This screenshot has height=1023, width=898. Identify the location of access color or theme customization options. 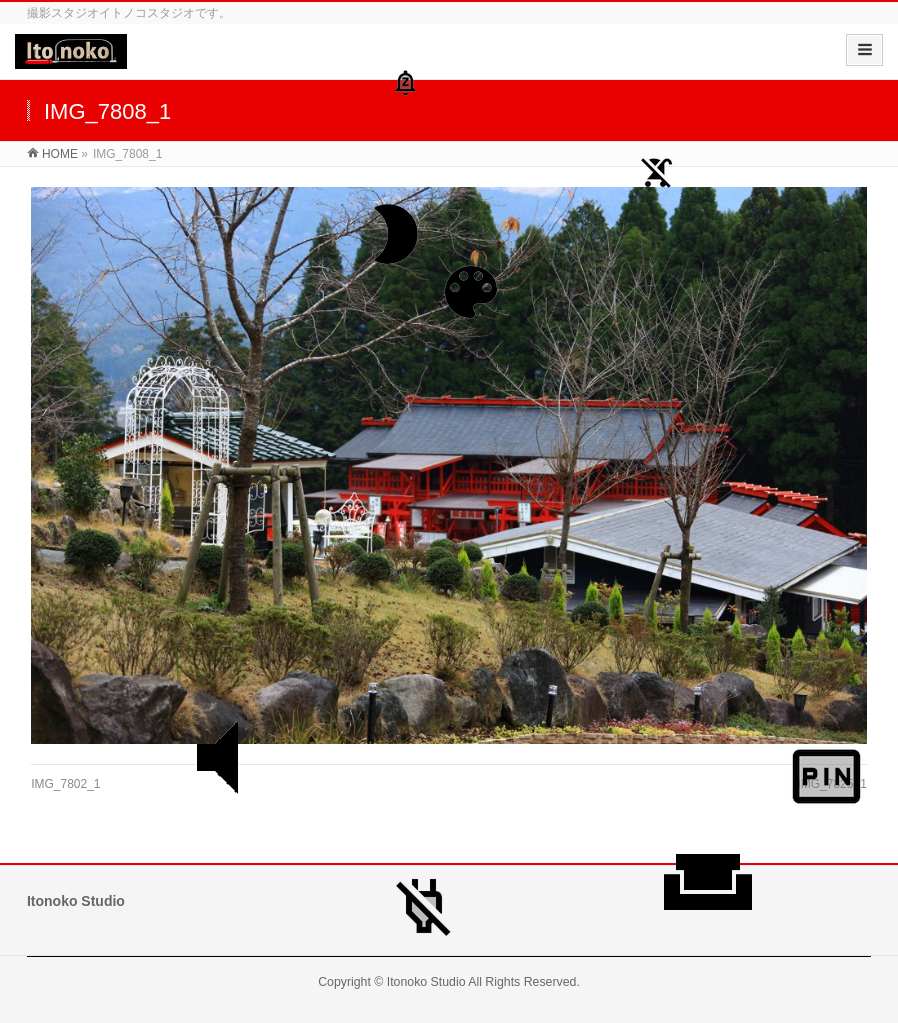
(471, 292).